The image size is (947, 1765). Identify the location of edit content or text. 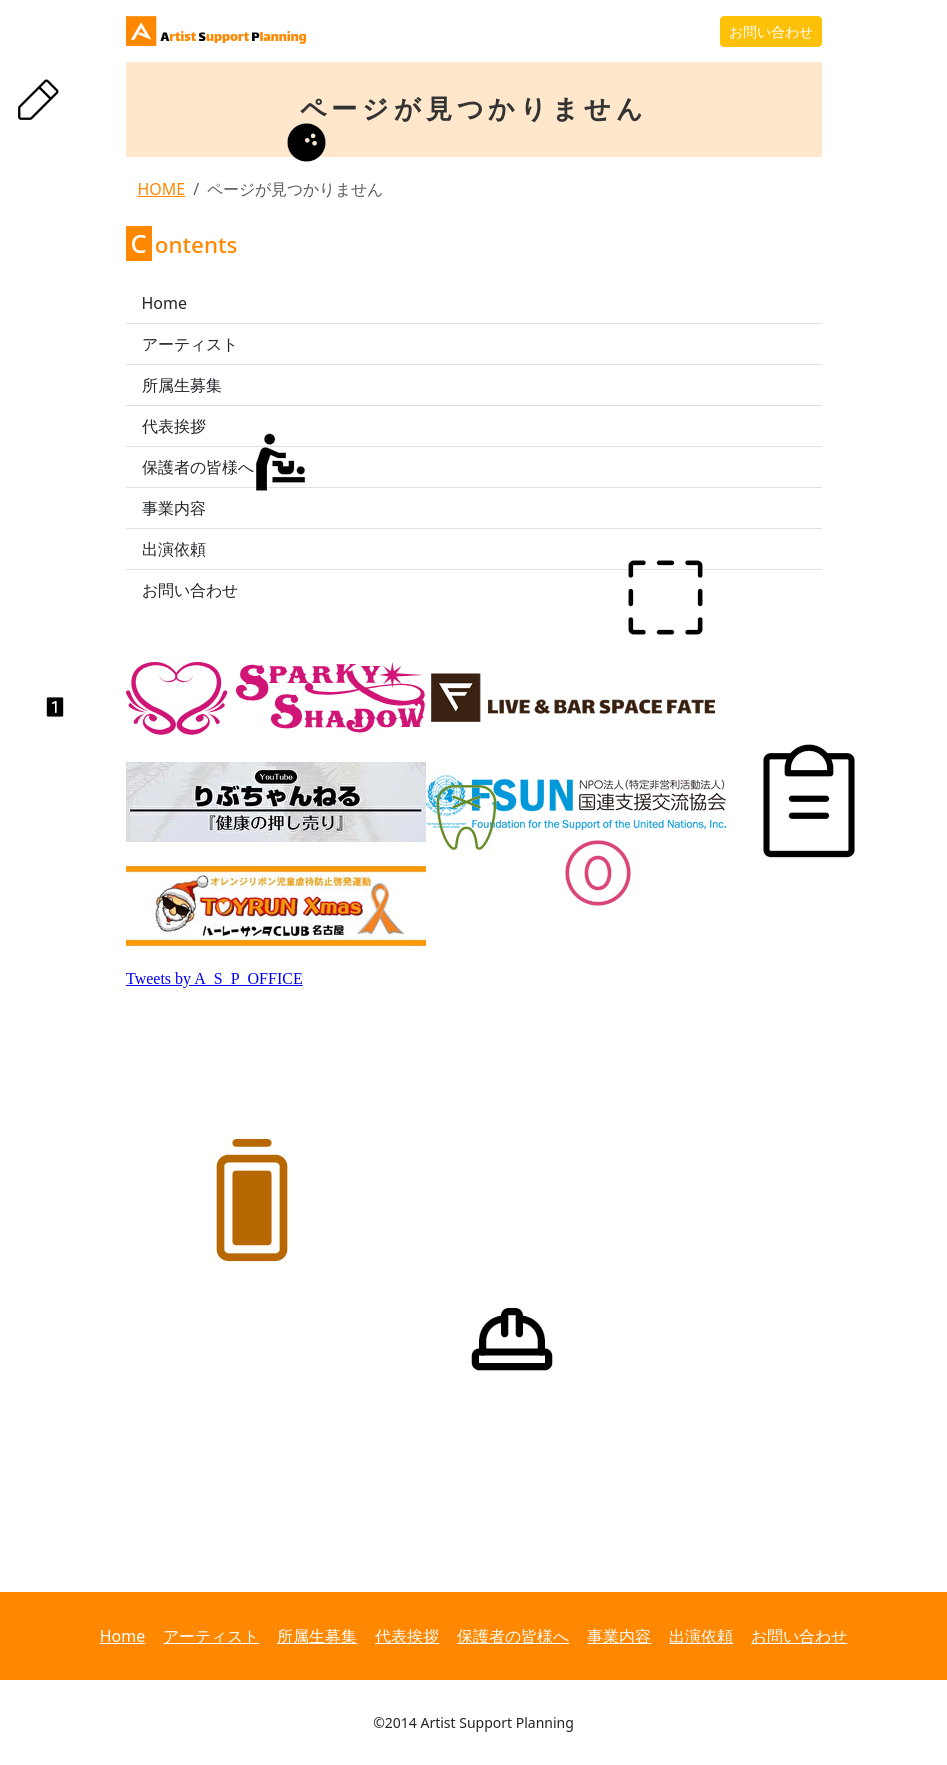
(37, 100).